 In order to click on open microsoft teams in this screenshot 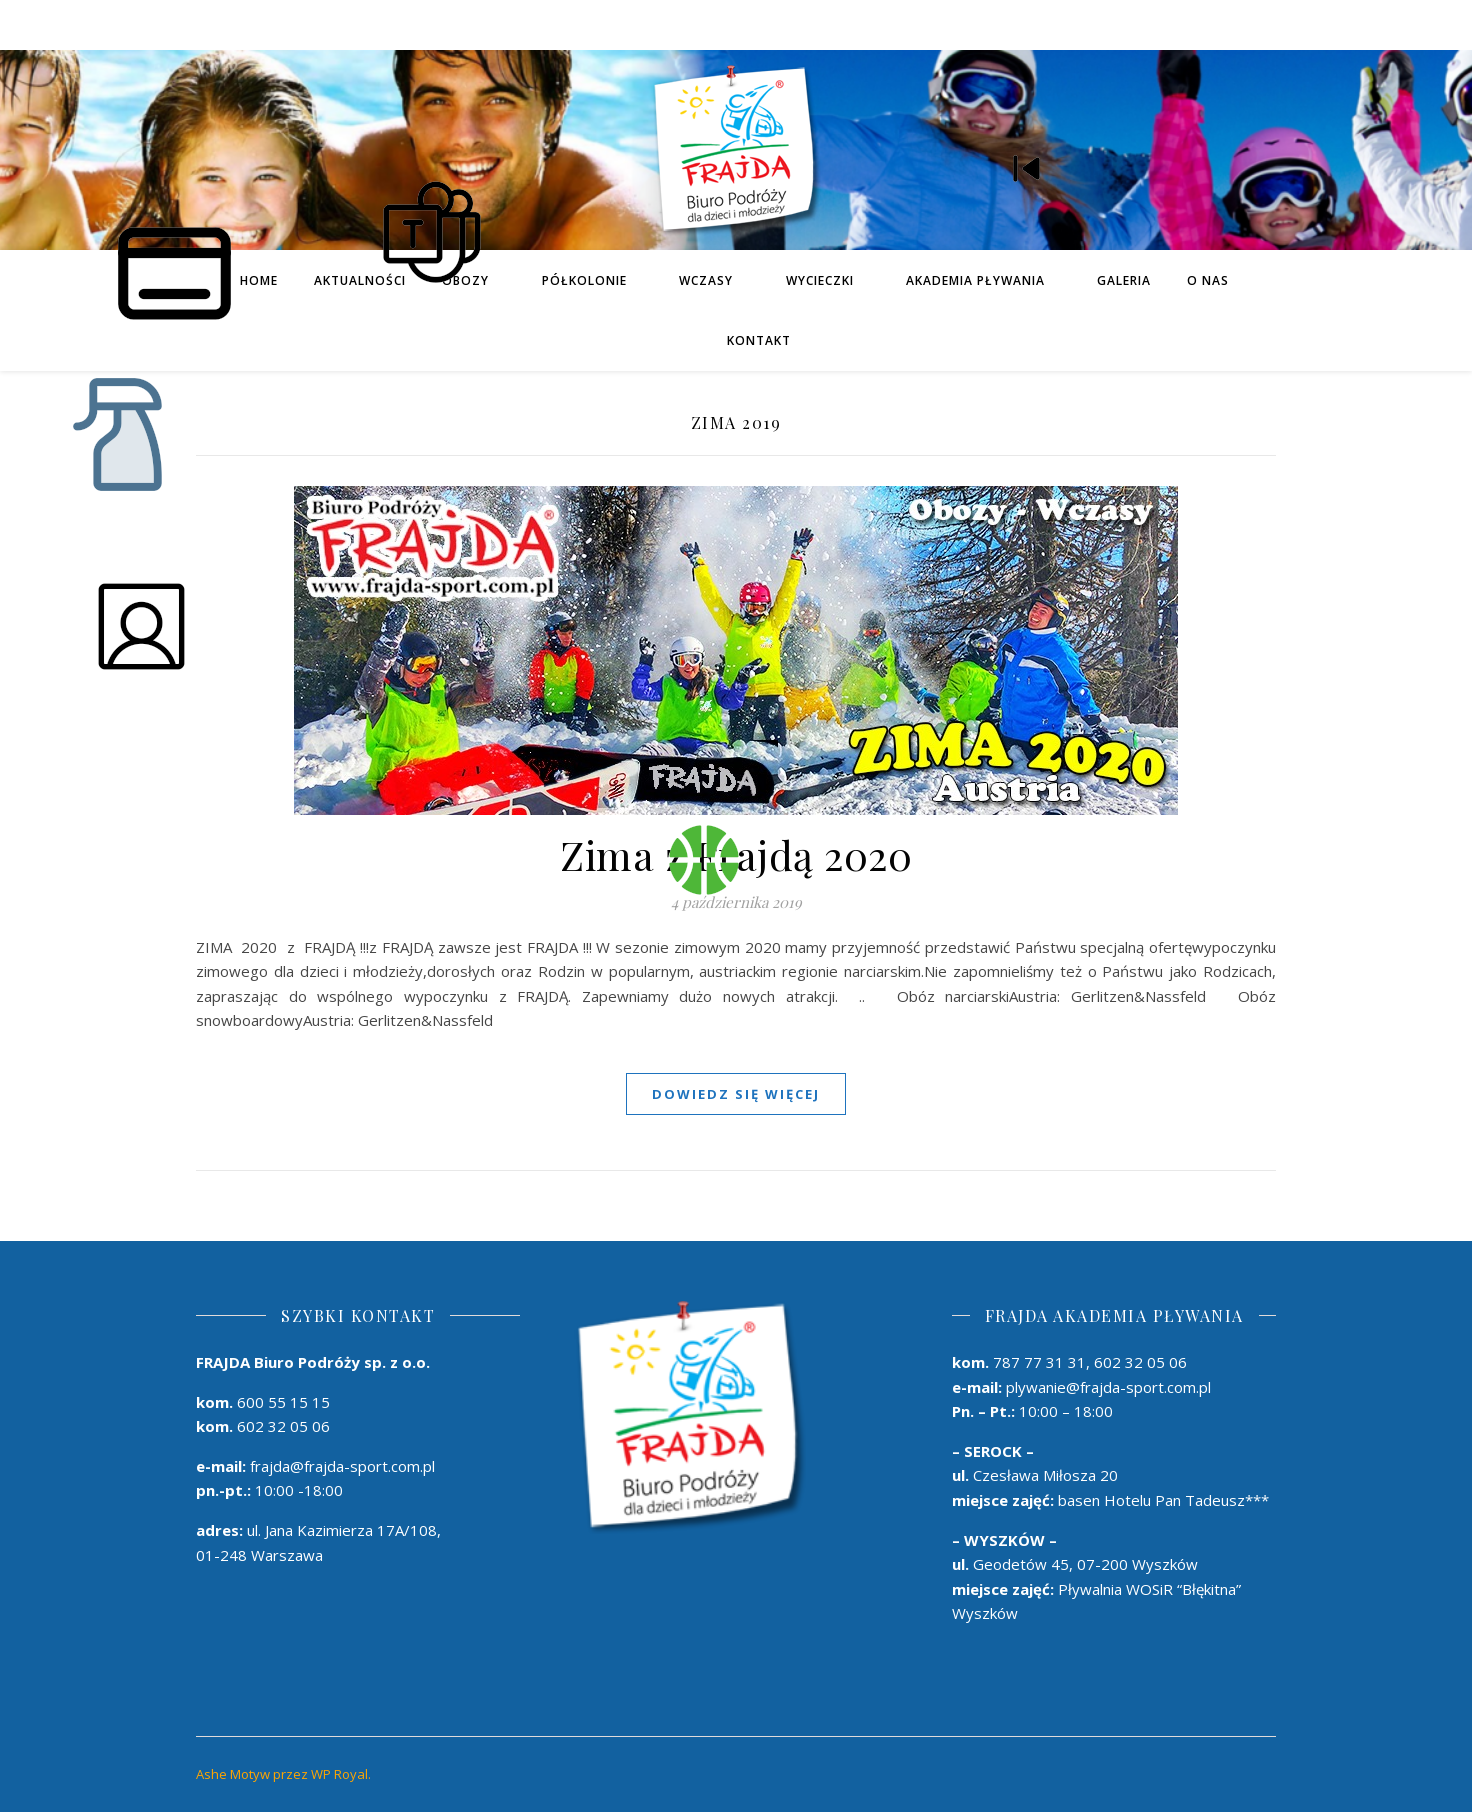, I will do `click(432, 234)`.